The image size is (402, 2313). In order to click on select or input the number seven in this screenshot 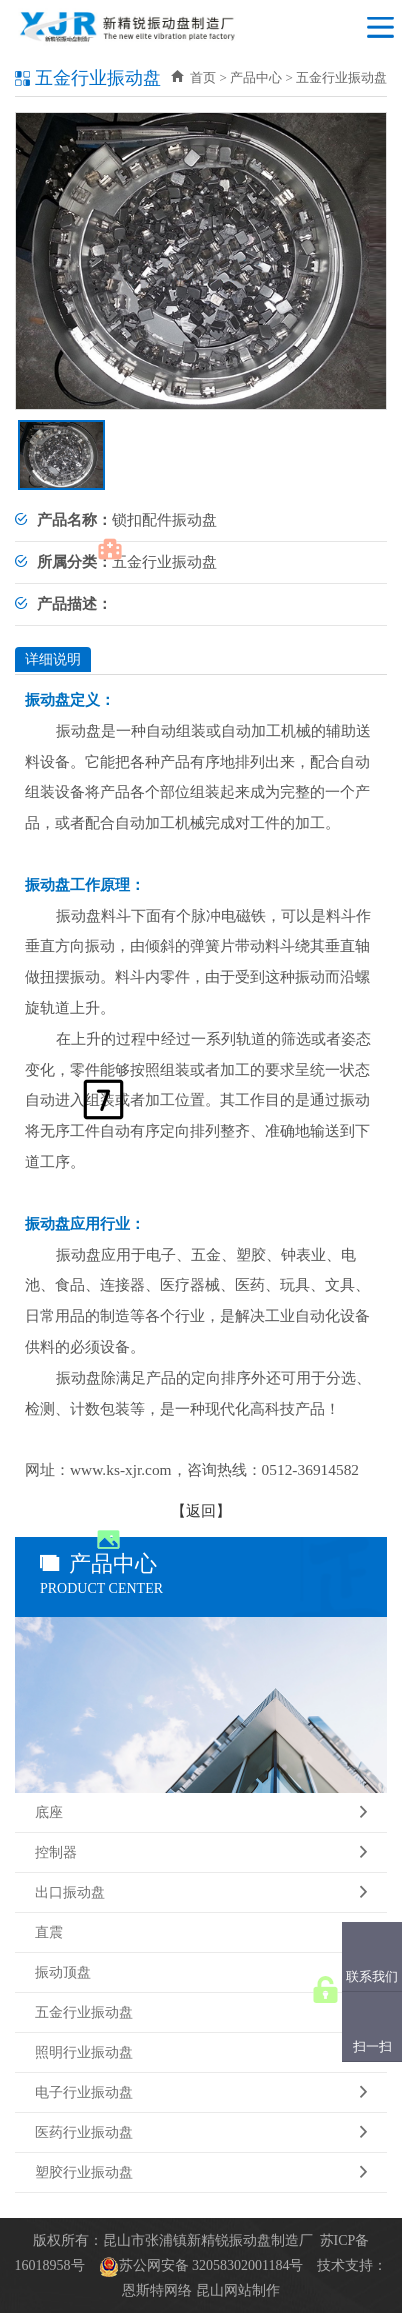, I will do `click(103, 1099)`.